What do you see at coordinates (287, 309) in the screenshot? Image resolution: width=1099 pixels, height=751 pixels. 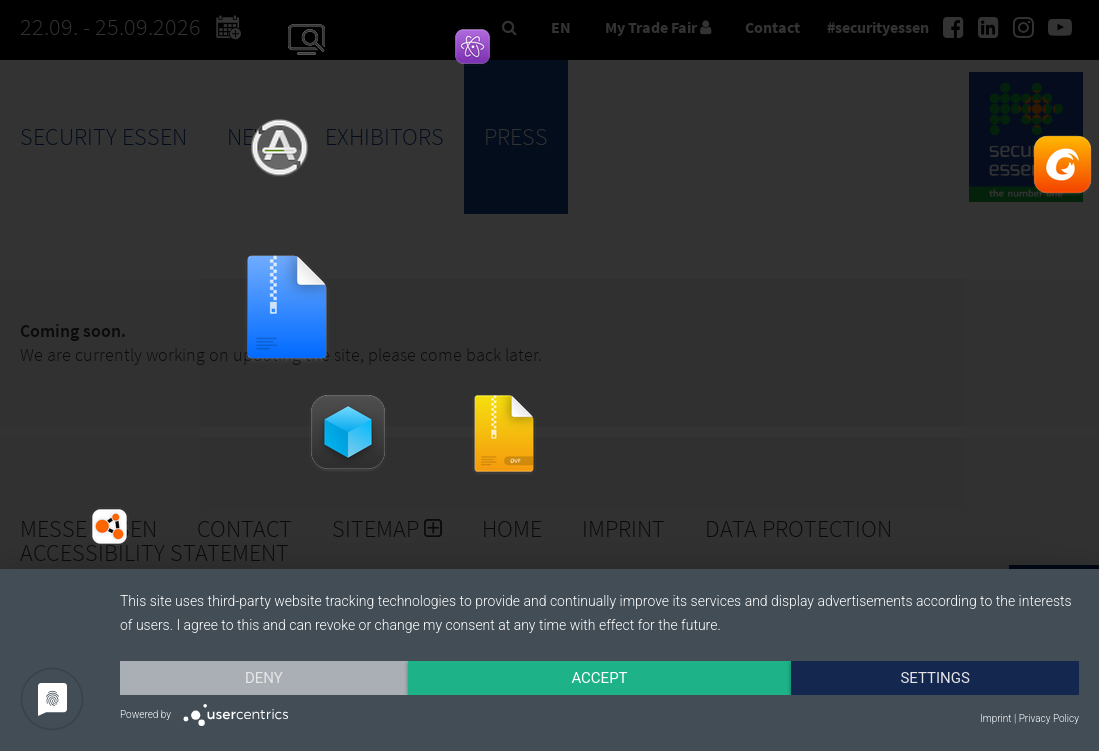 I see `a compressed or archived software file` at bounding box center [287, 309].